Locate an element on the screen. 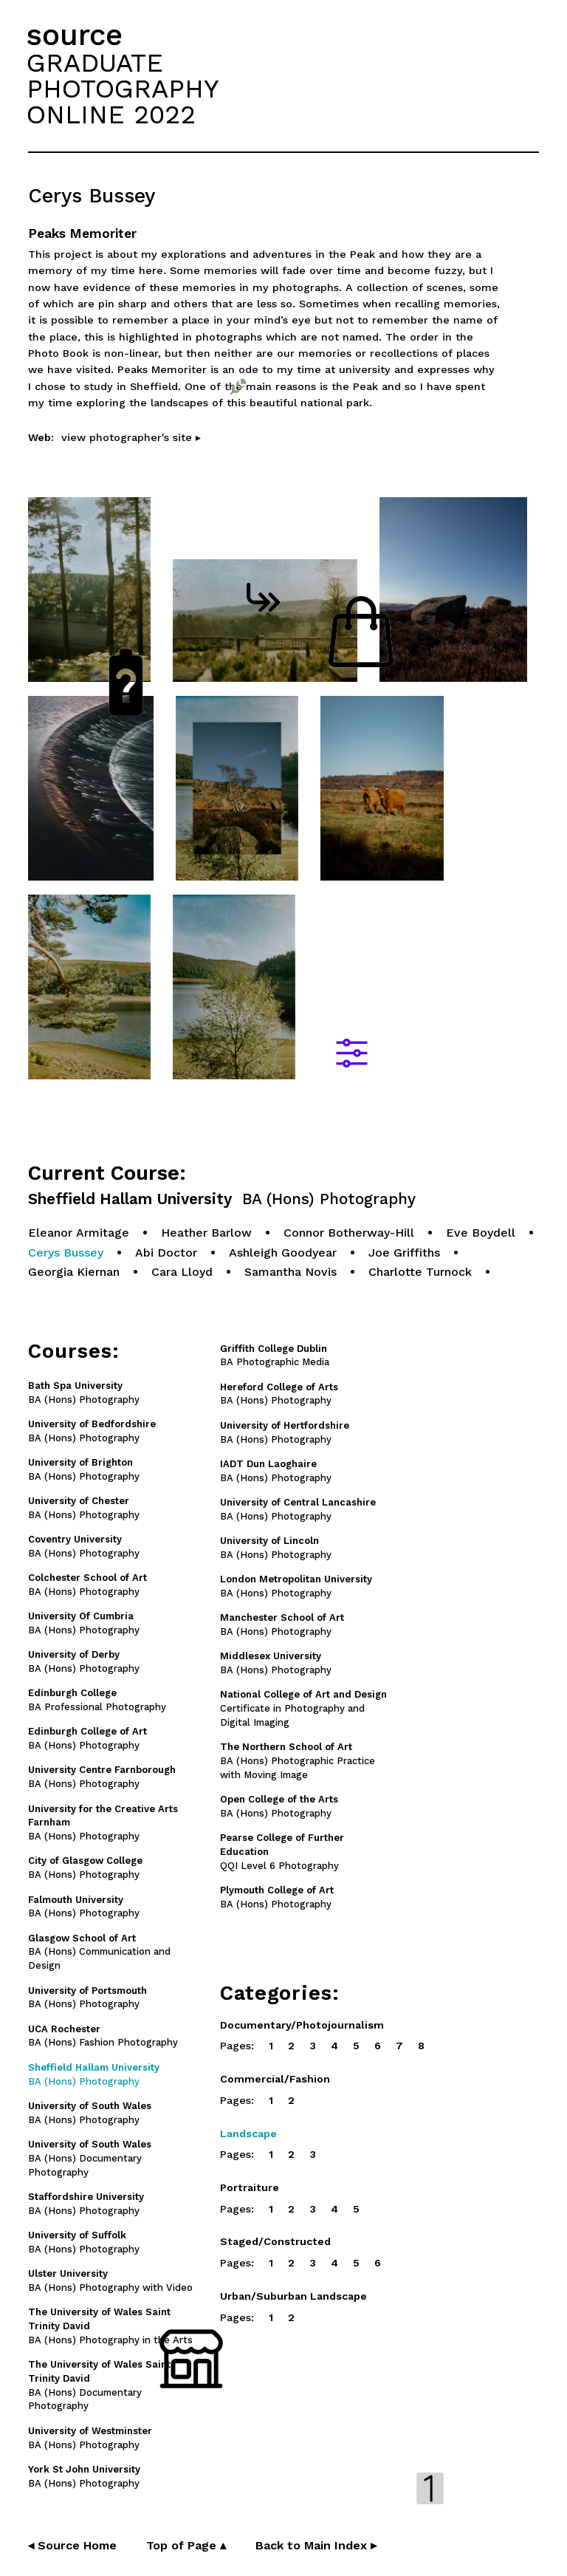 This screenshot has height=2576, width=567. browse nearby stores or shops is located at coordinates (191, 2359).